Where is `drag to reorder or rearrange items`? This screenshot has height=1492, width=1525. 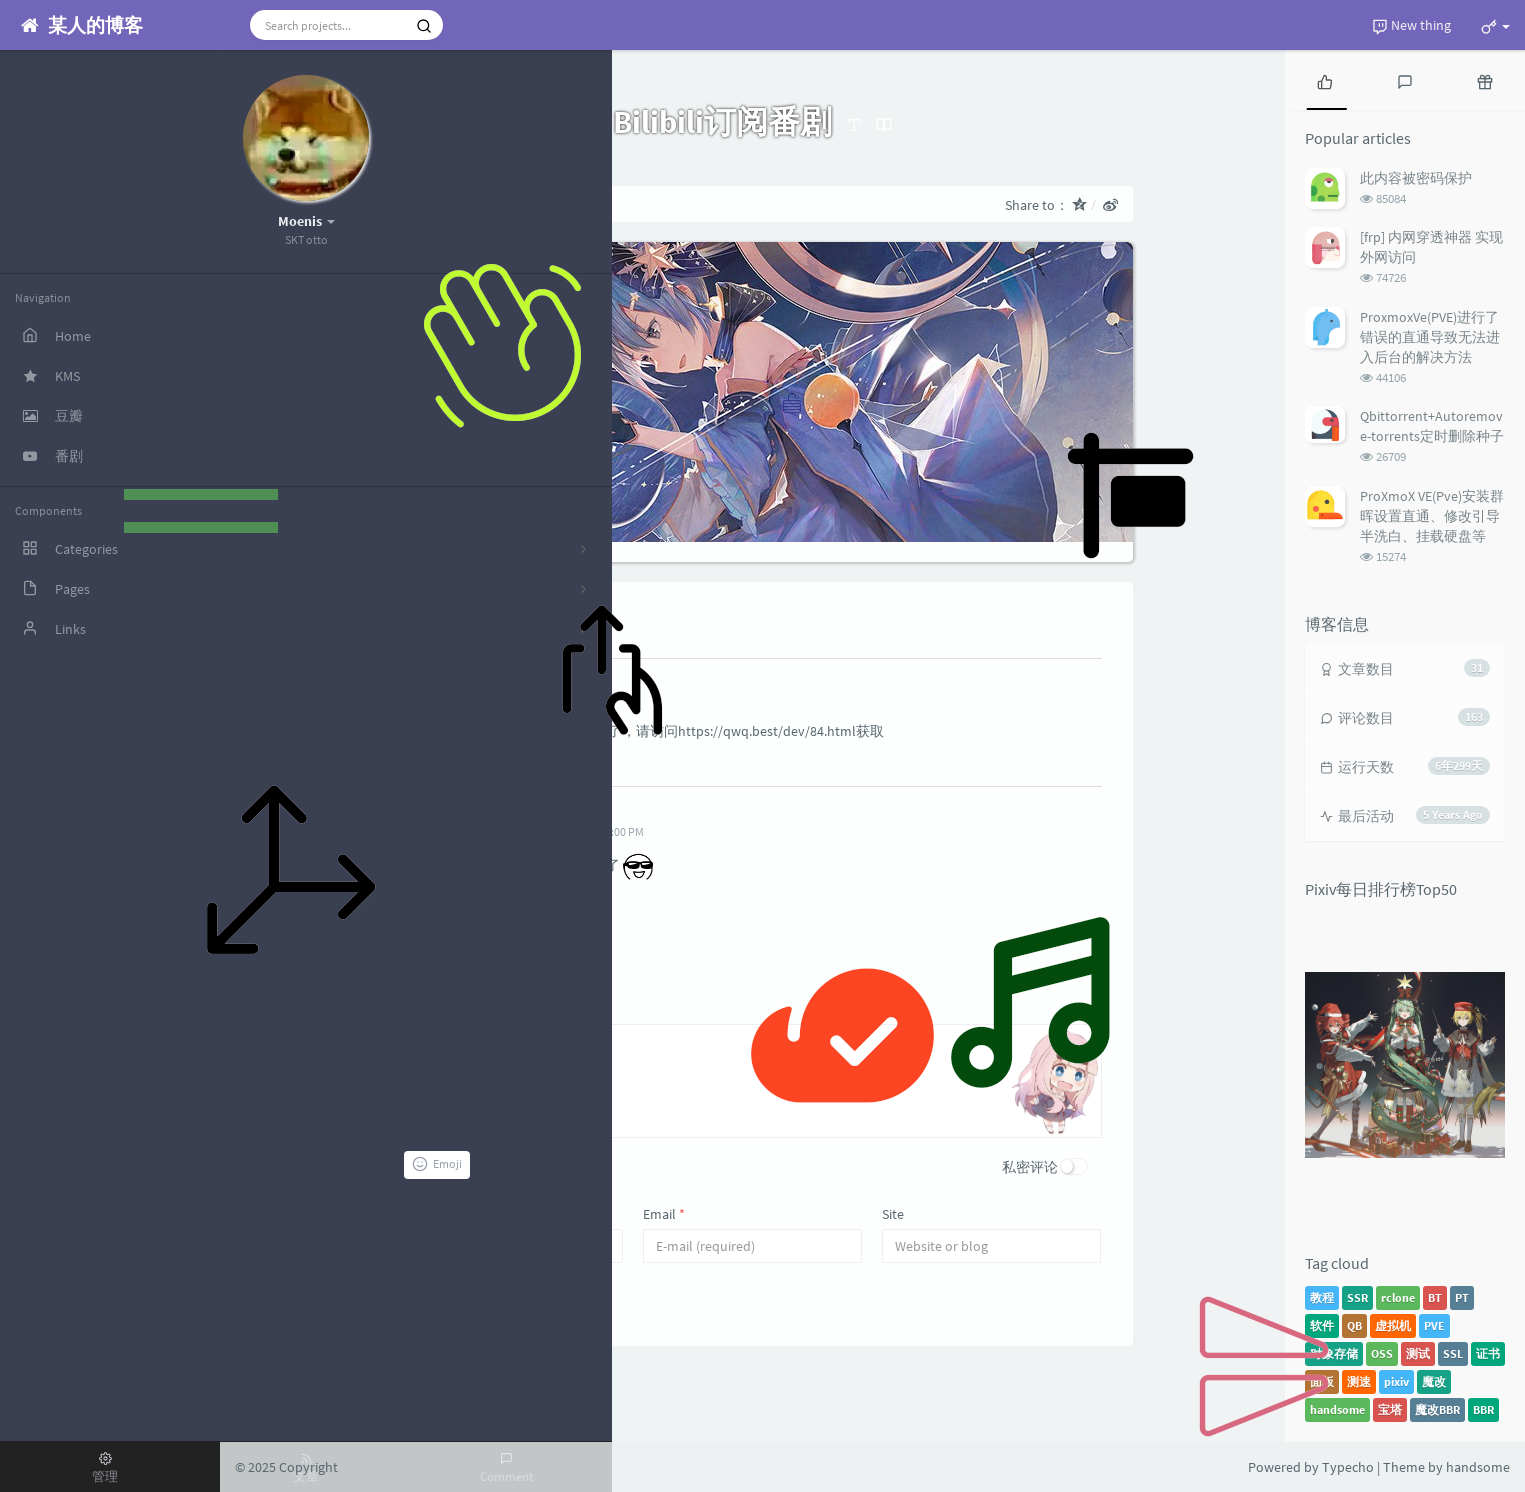 drag to reorder or rearrange items is located at coordinates (201, 511).